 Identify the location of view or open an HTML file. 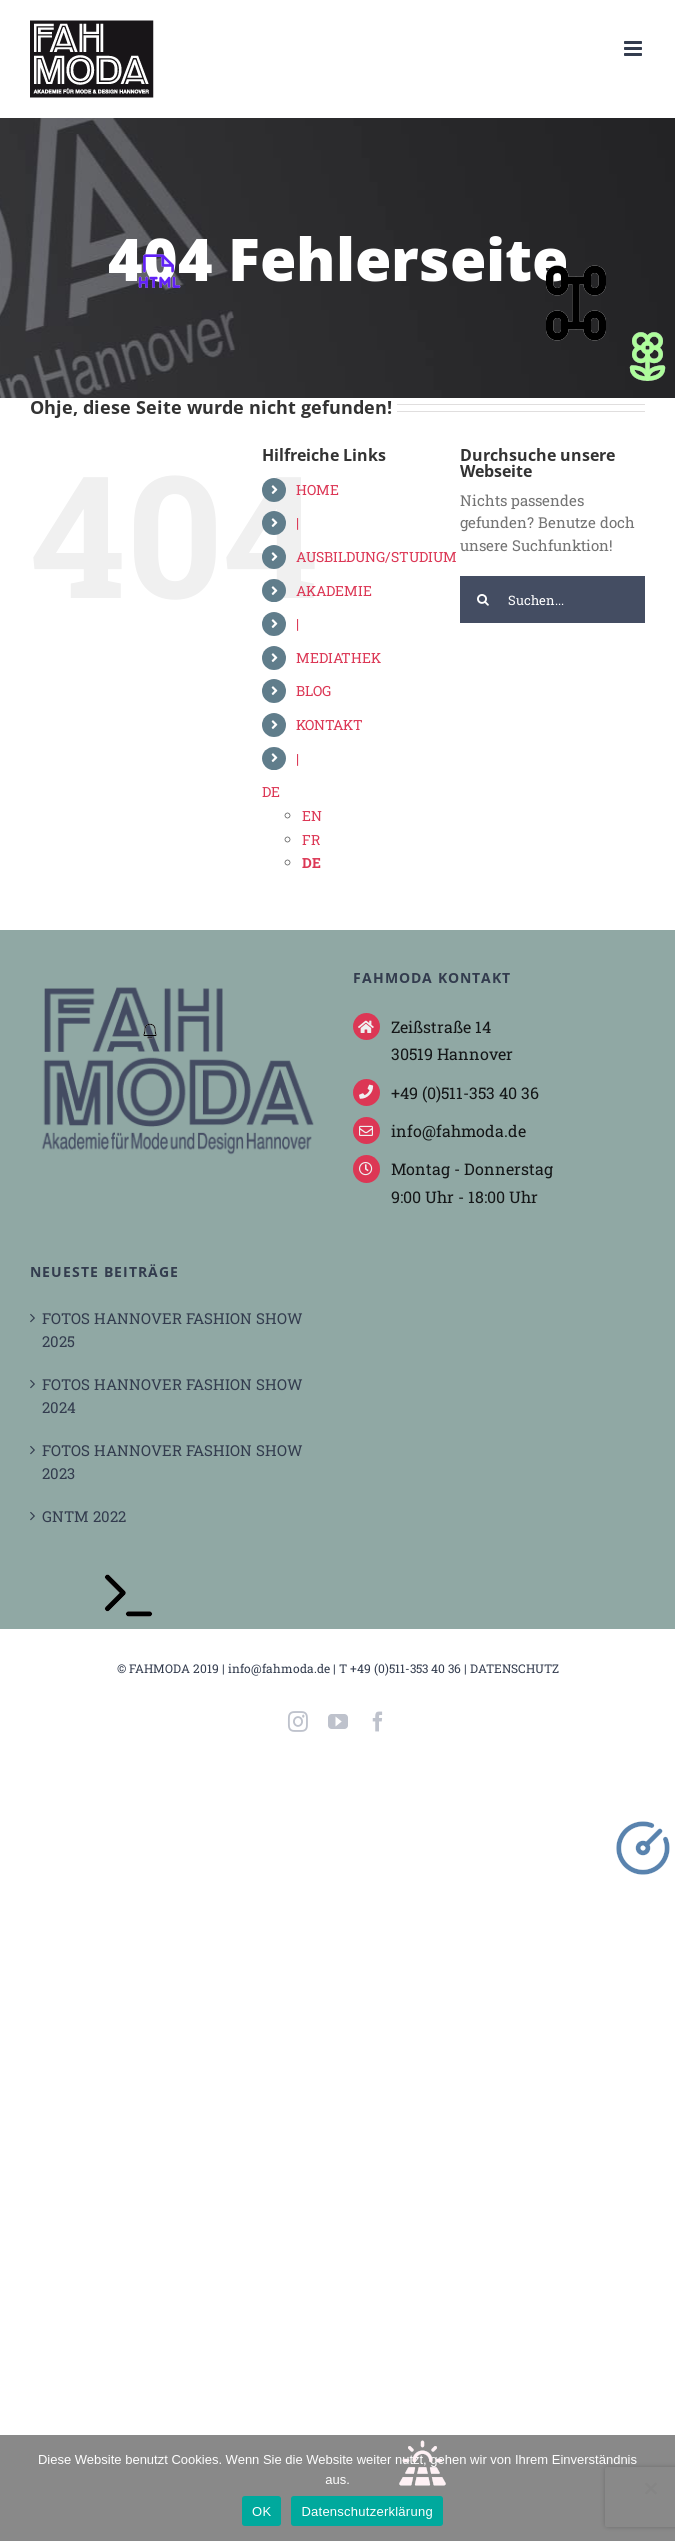
(158, 272).